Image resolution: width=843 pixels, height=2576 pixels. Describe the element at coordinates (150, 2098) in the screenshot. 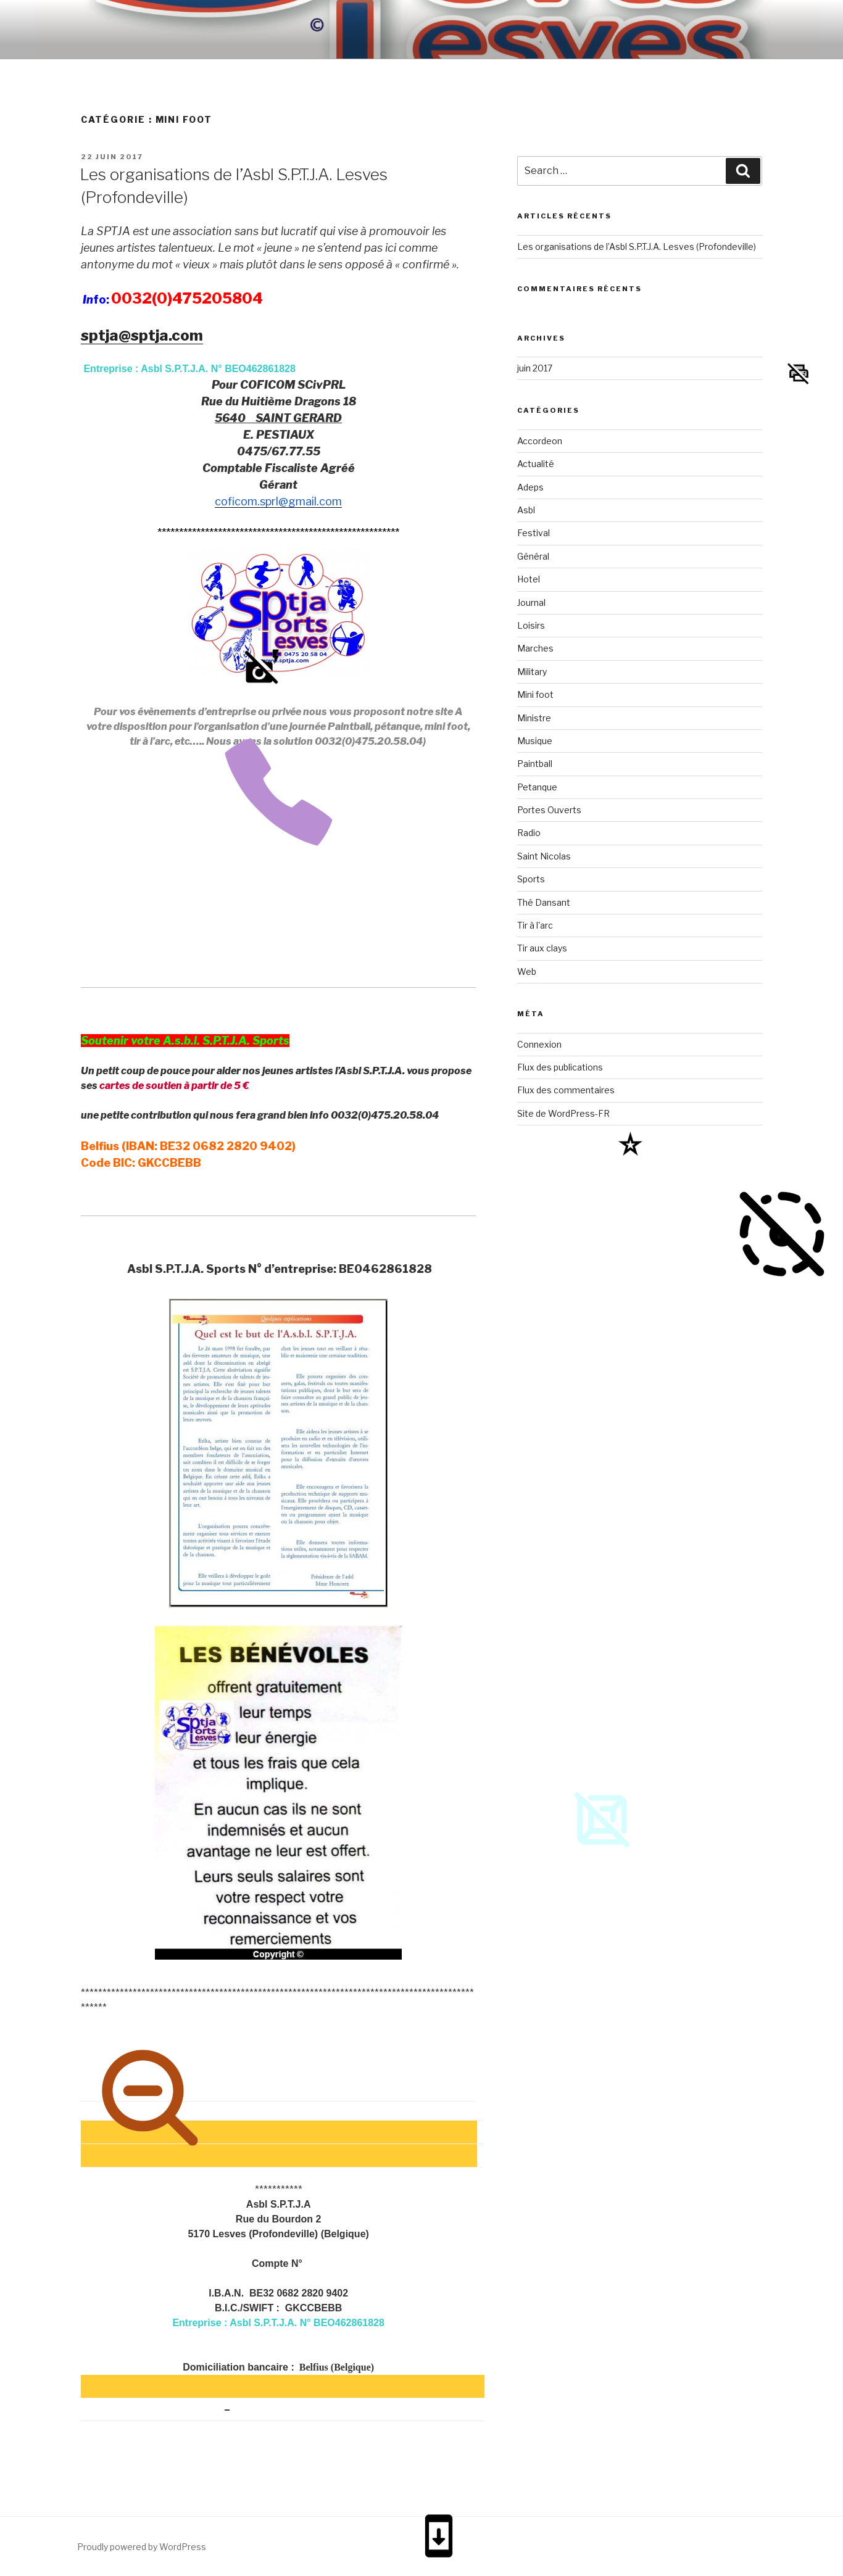

I see `zoom out` at that location.